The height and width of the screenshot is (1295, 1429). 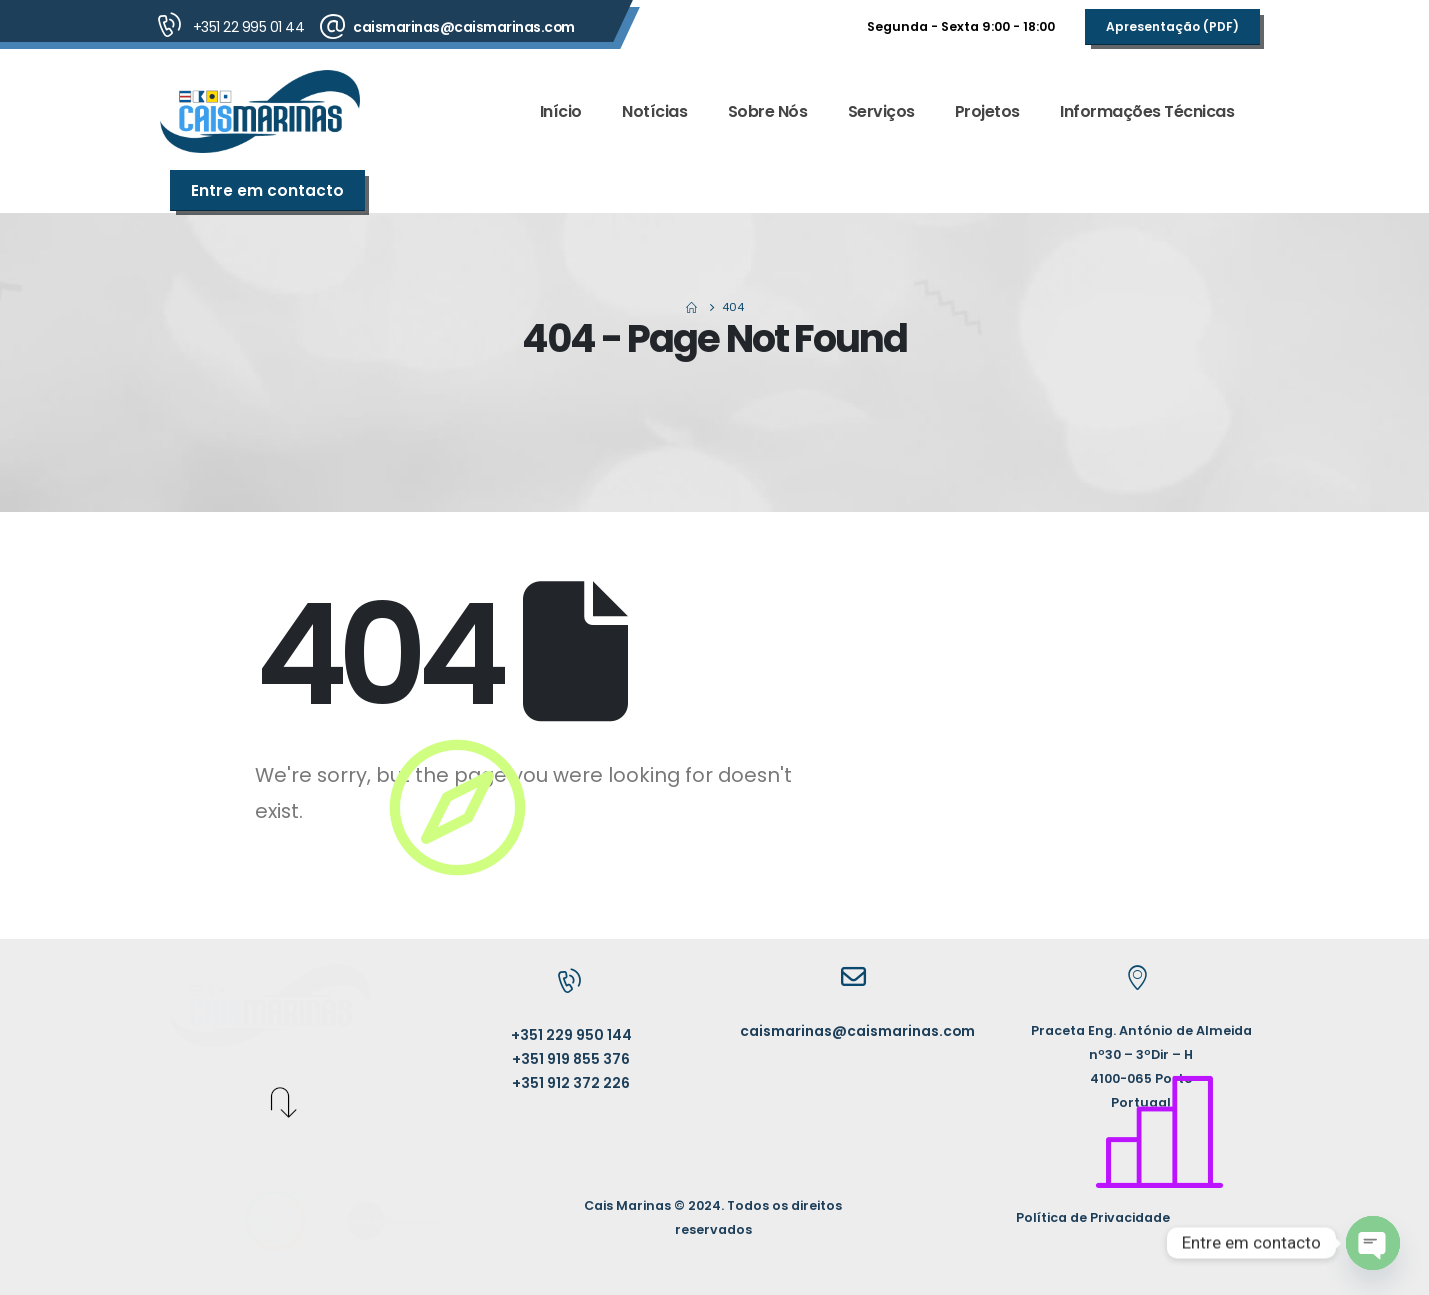 What do you see at coordinates (282, 1102) in the screenshot?
I see `redo or repeat last action` at bounding box center [282, 1102].